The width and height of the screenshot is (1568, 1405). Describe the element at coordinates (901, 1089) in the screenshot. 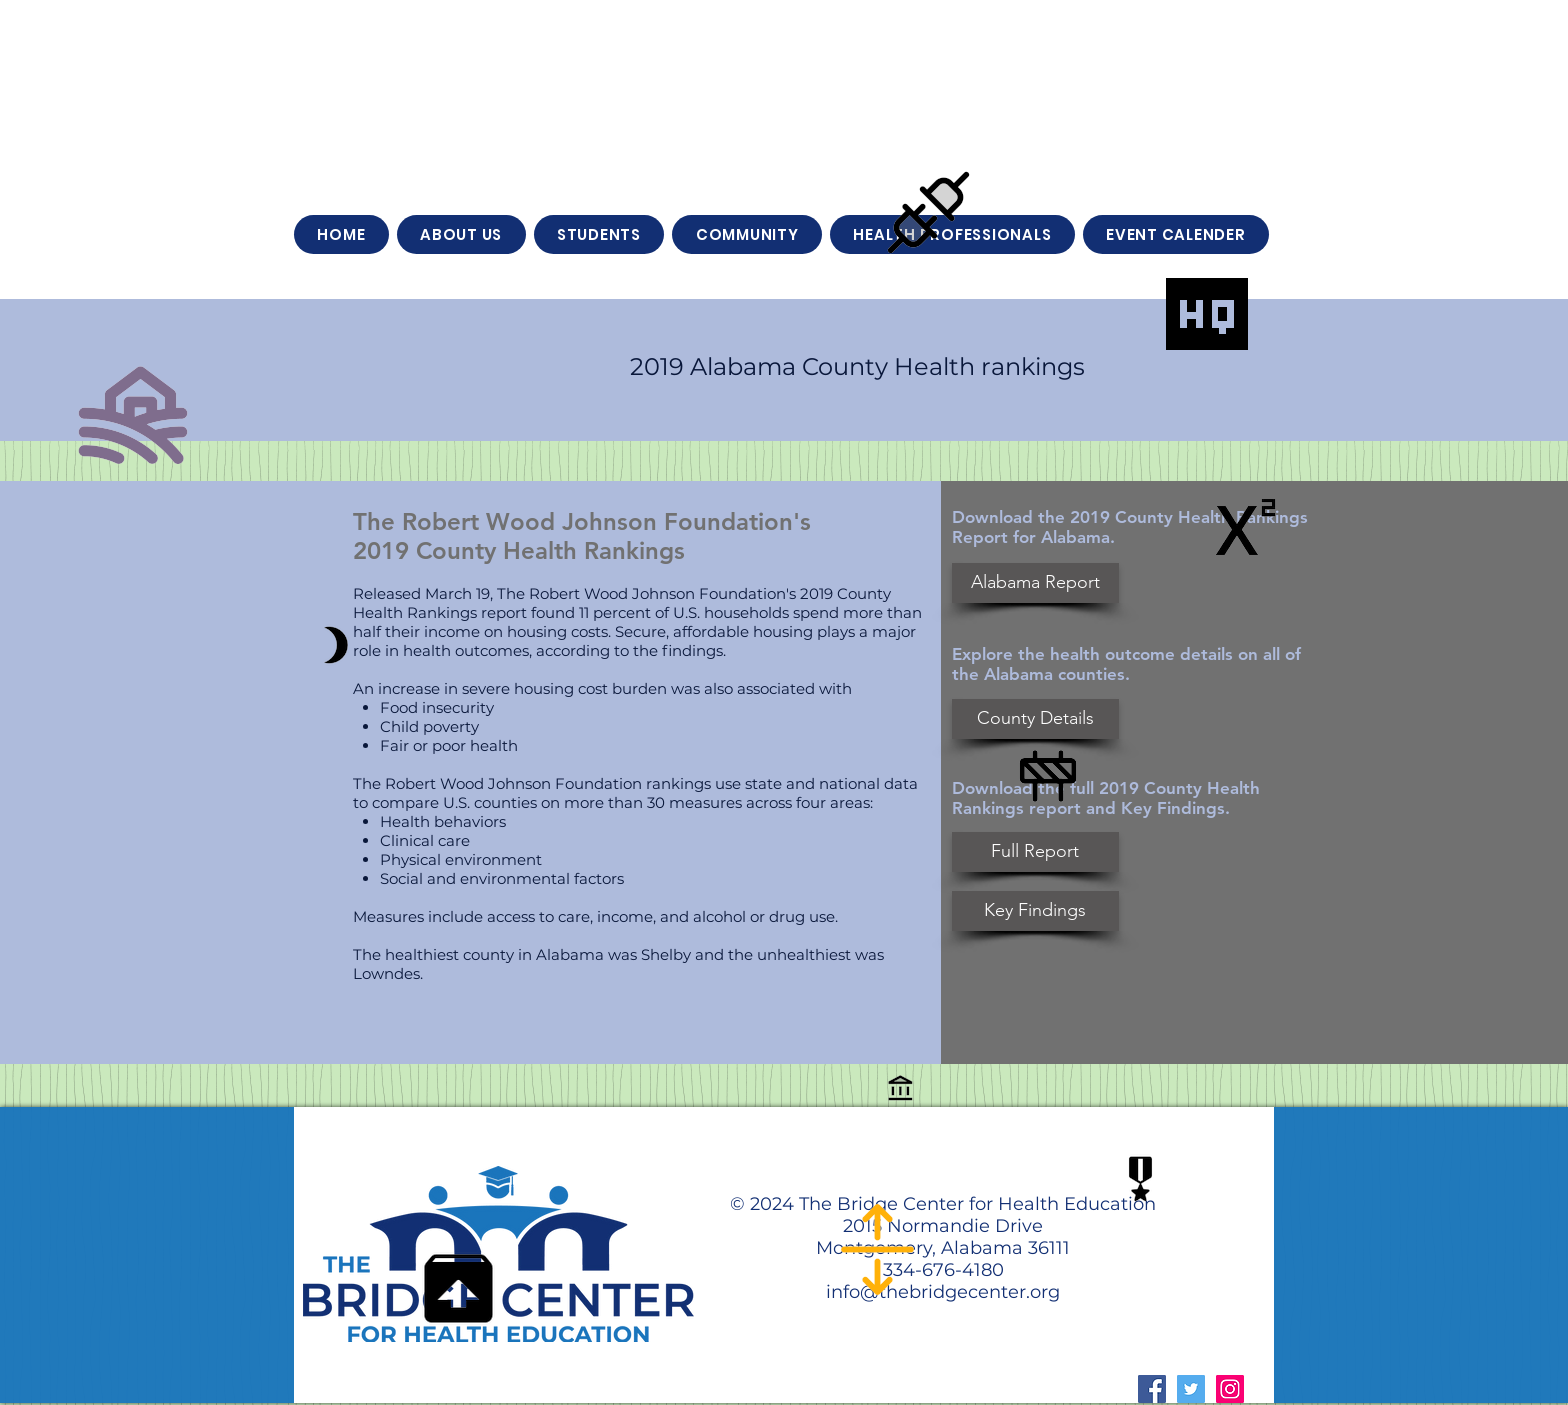

I see `access banking or financial services` at that location.